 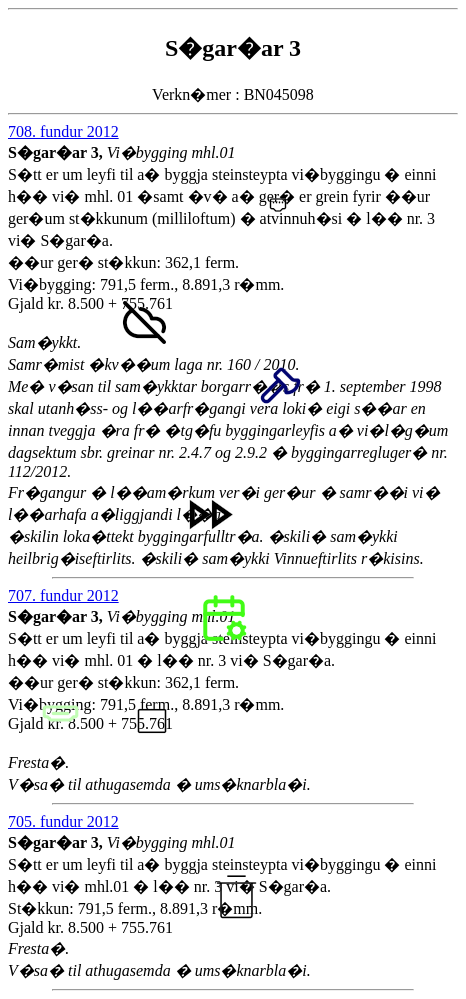 What do you see at coordinates (152, 721) in the screenshot?
I see `select or crop a rectangular area` at bounding box center [152, 721].